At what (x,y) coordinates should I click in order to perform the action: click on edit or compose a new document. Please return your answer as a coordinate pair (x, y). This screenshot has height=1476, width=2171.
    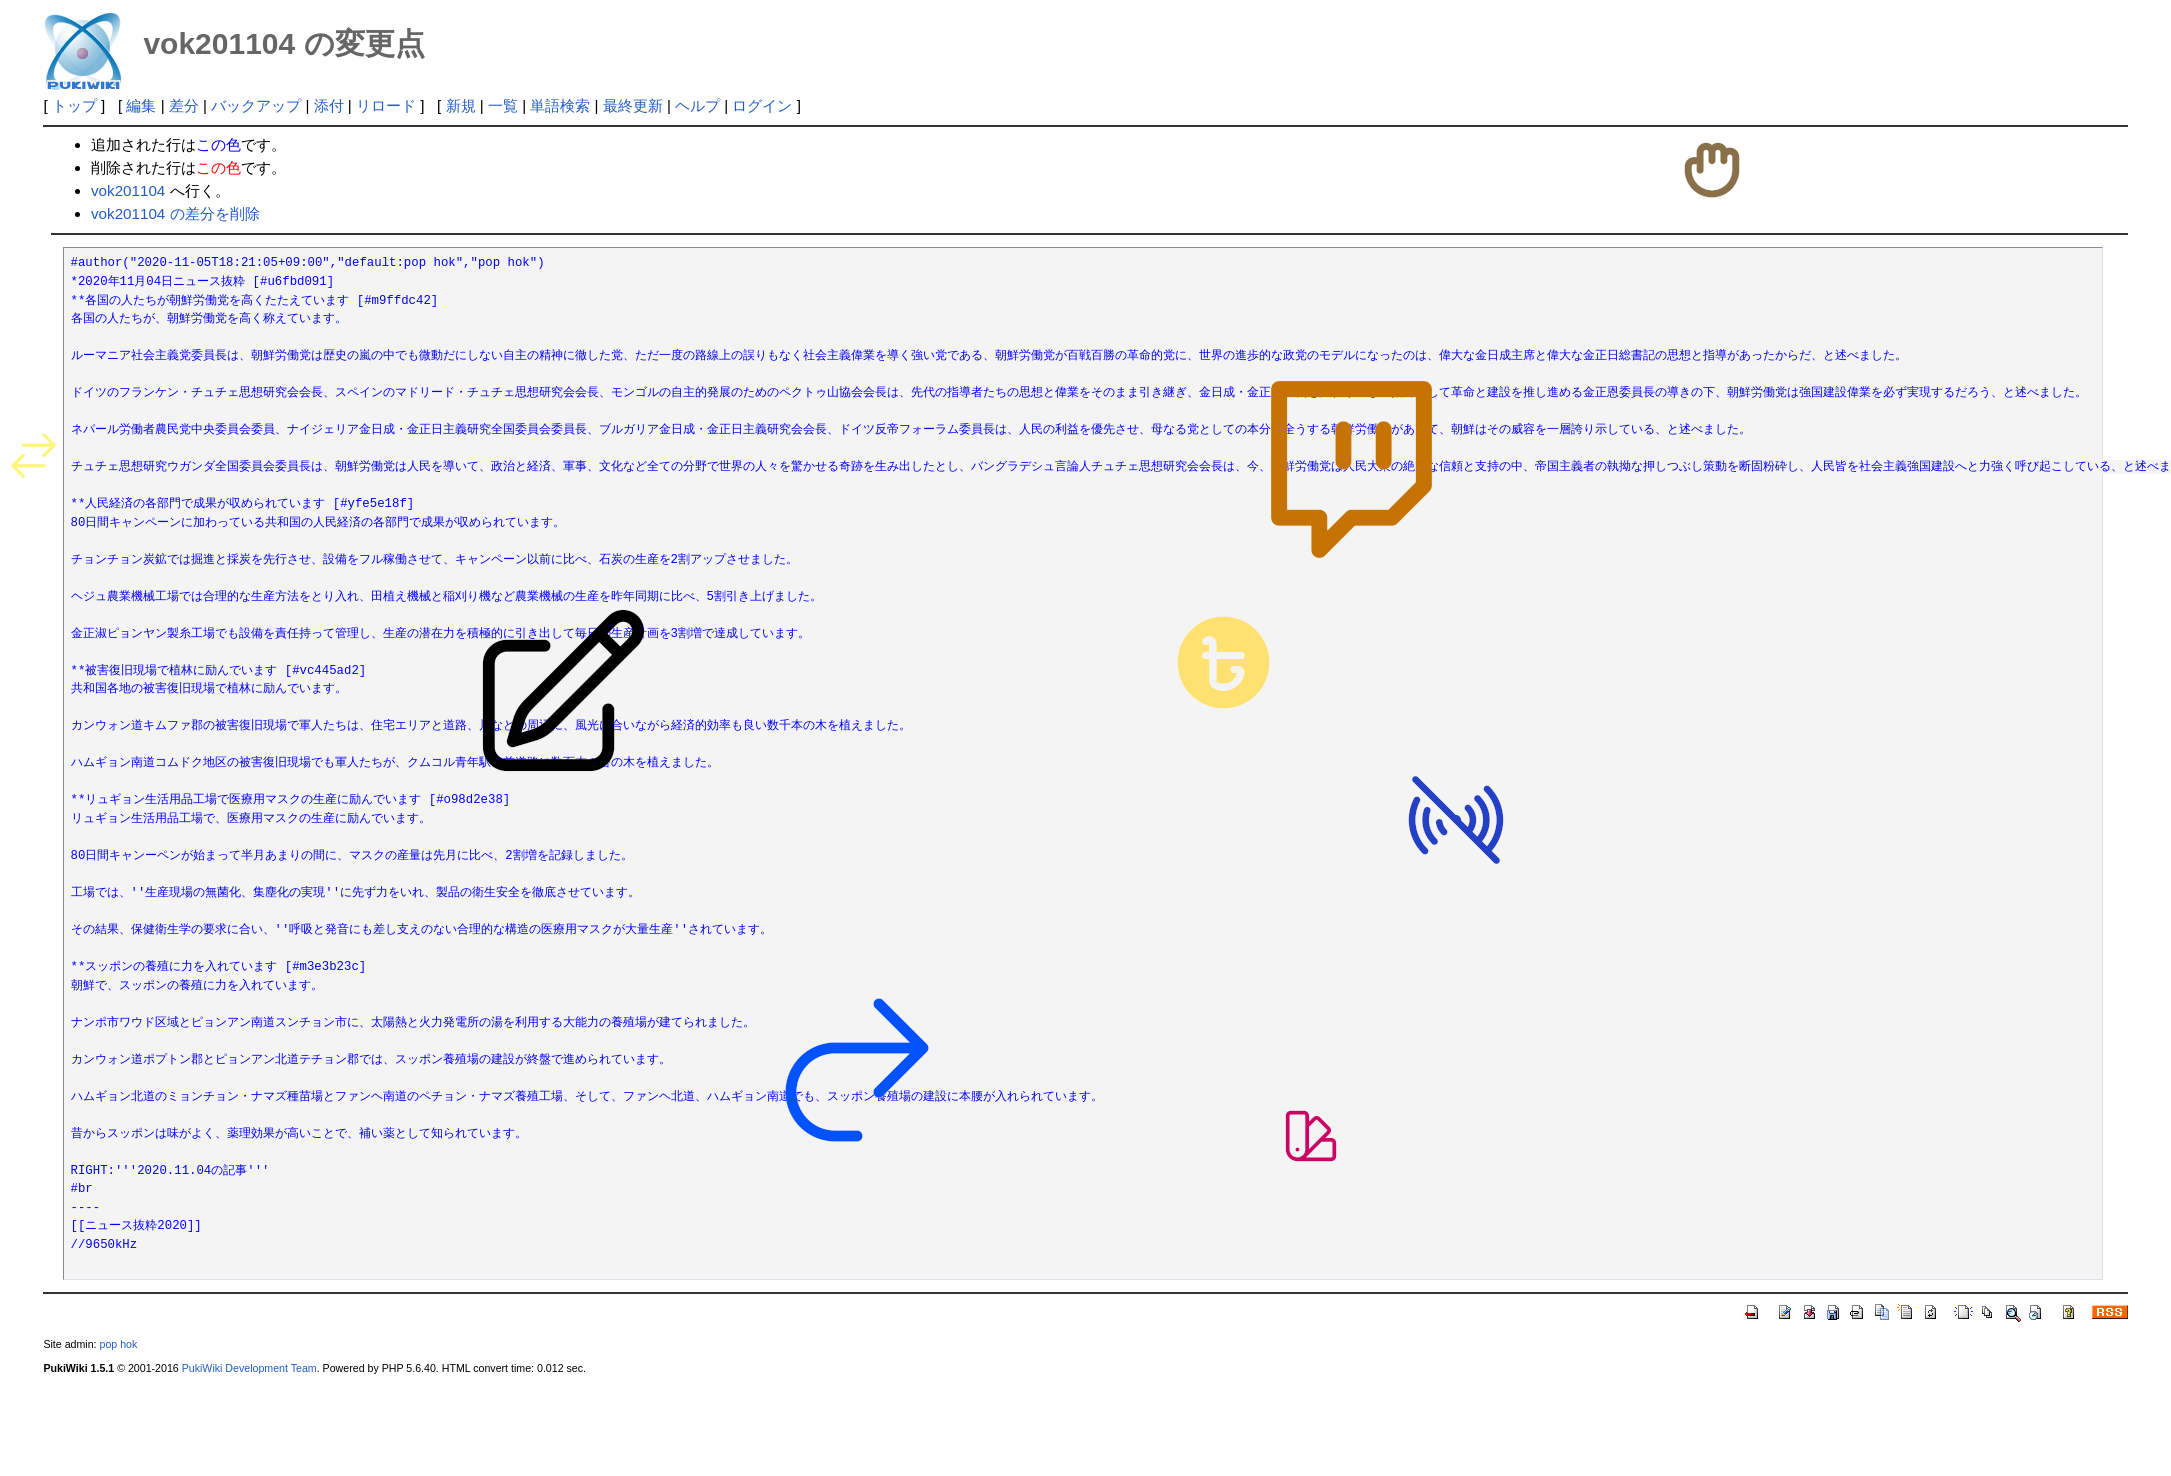
    Looking at the image, I should click on (560, 693).